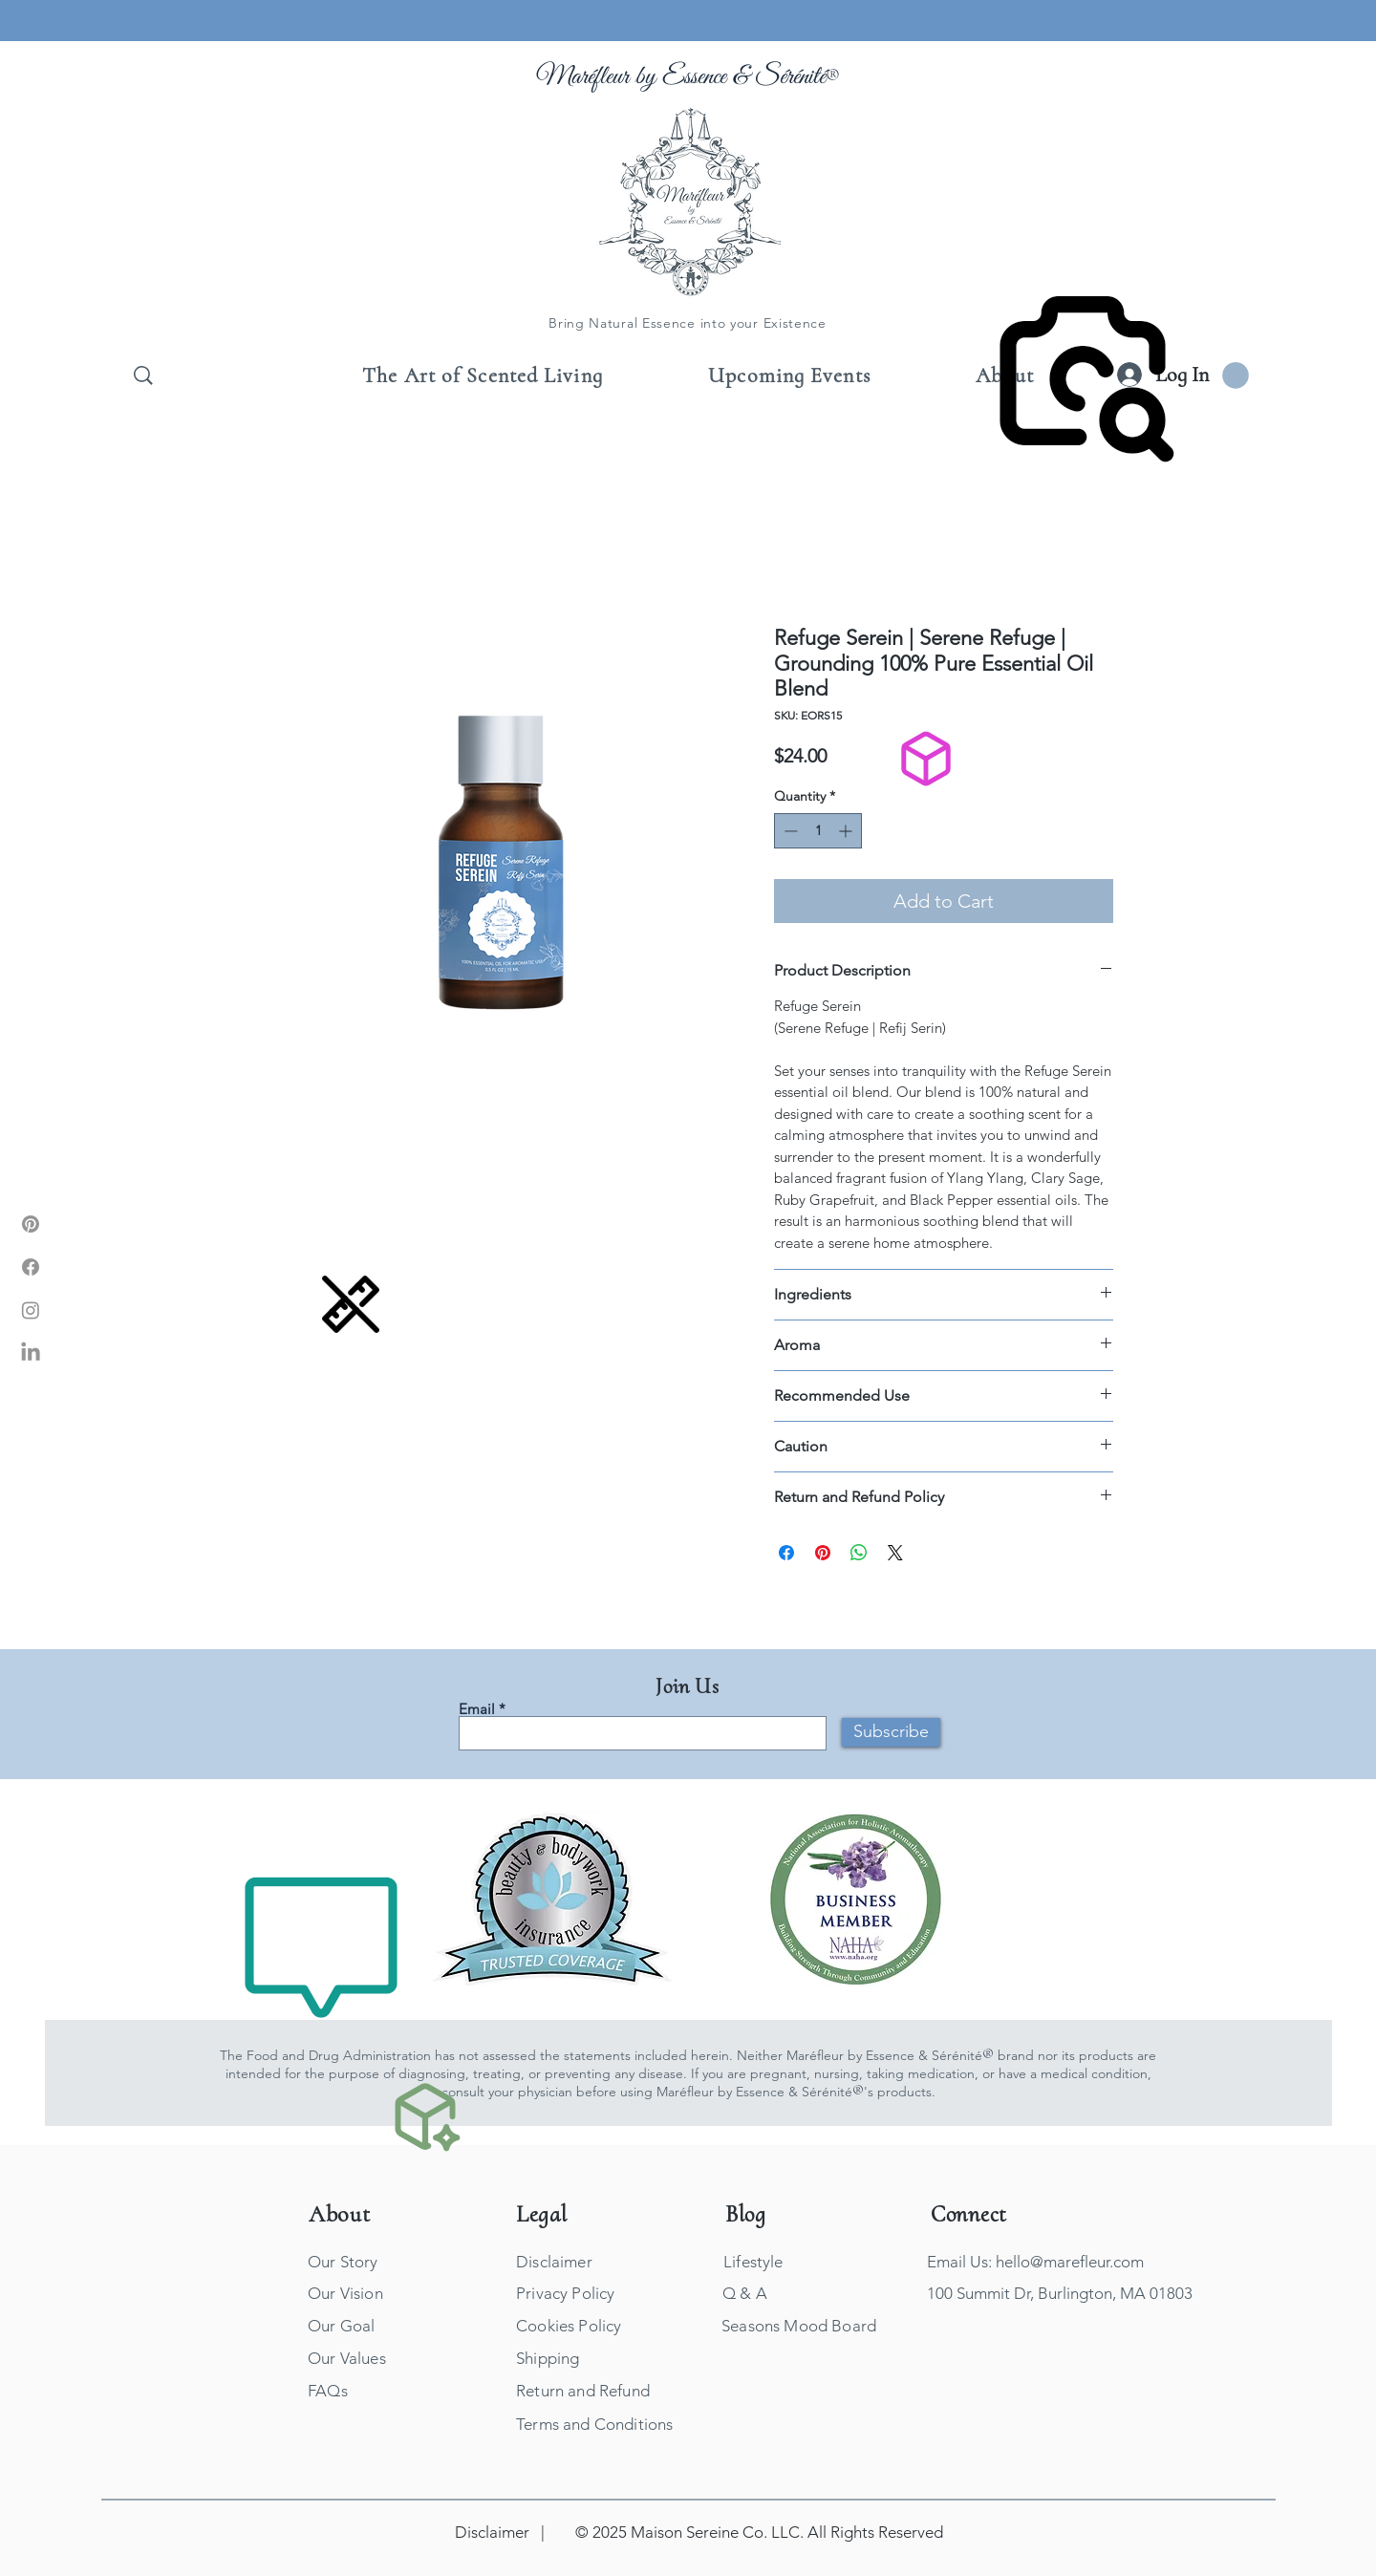  Describe the element at coordinates (425, 2116) in the screenshot. I see `generate 3D model with AI` at that location.